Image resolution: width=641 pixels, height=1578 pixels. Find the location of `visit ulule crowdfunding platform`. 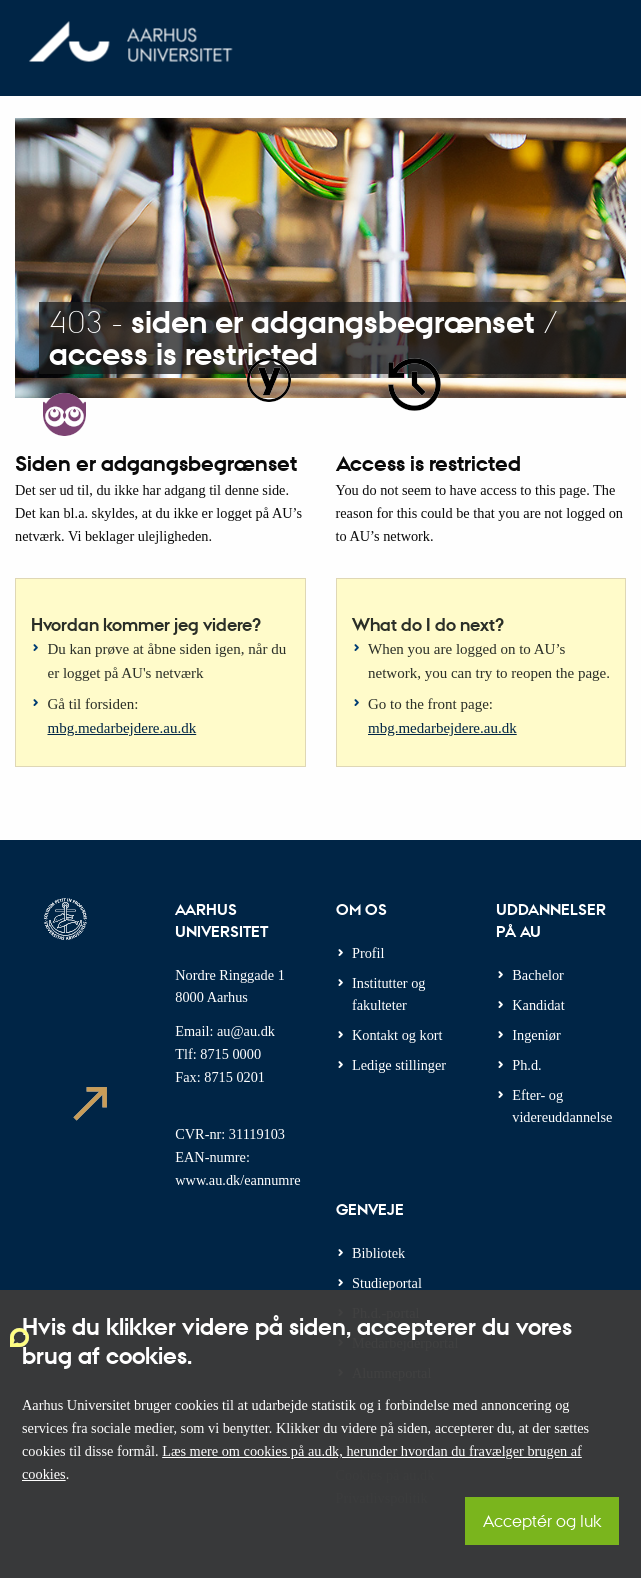

visit ulule crowdfunding platform is located at coordinates (64, 414).